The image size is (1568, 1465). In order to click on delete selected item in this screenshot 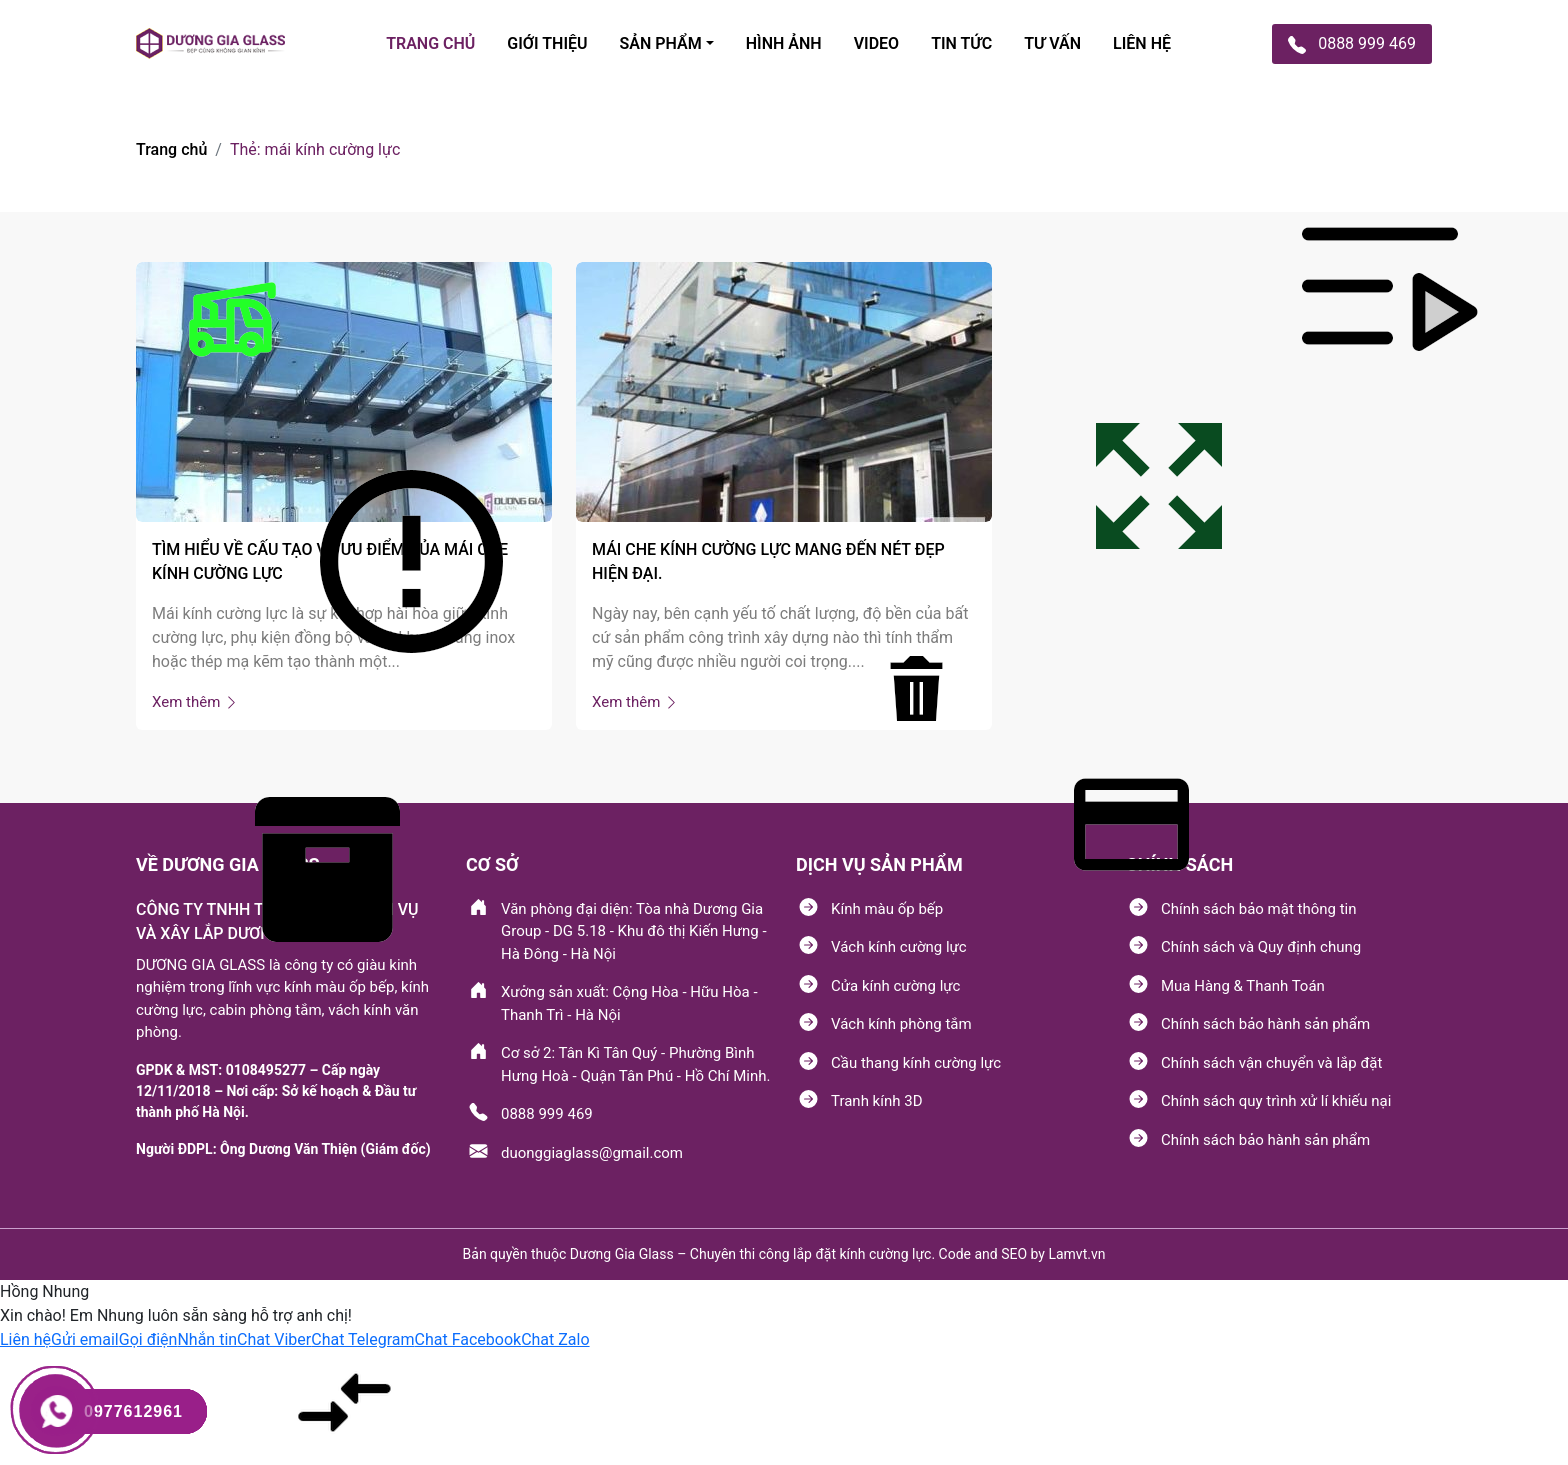, I will do `click(916, 688)`.